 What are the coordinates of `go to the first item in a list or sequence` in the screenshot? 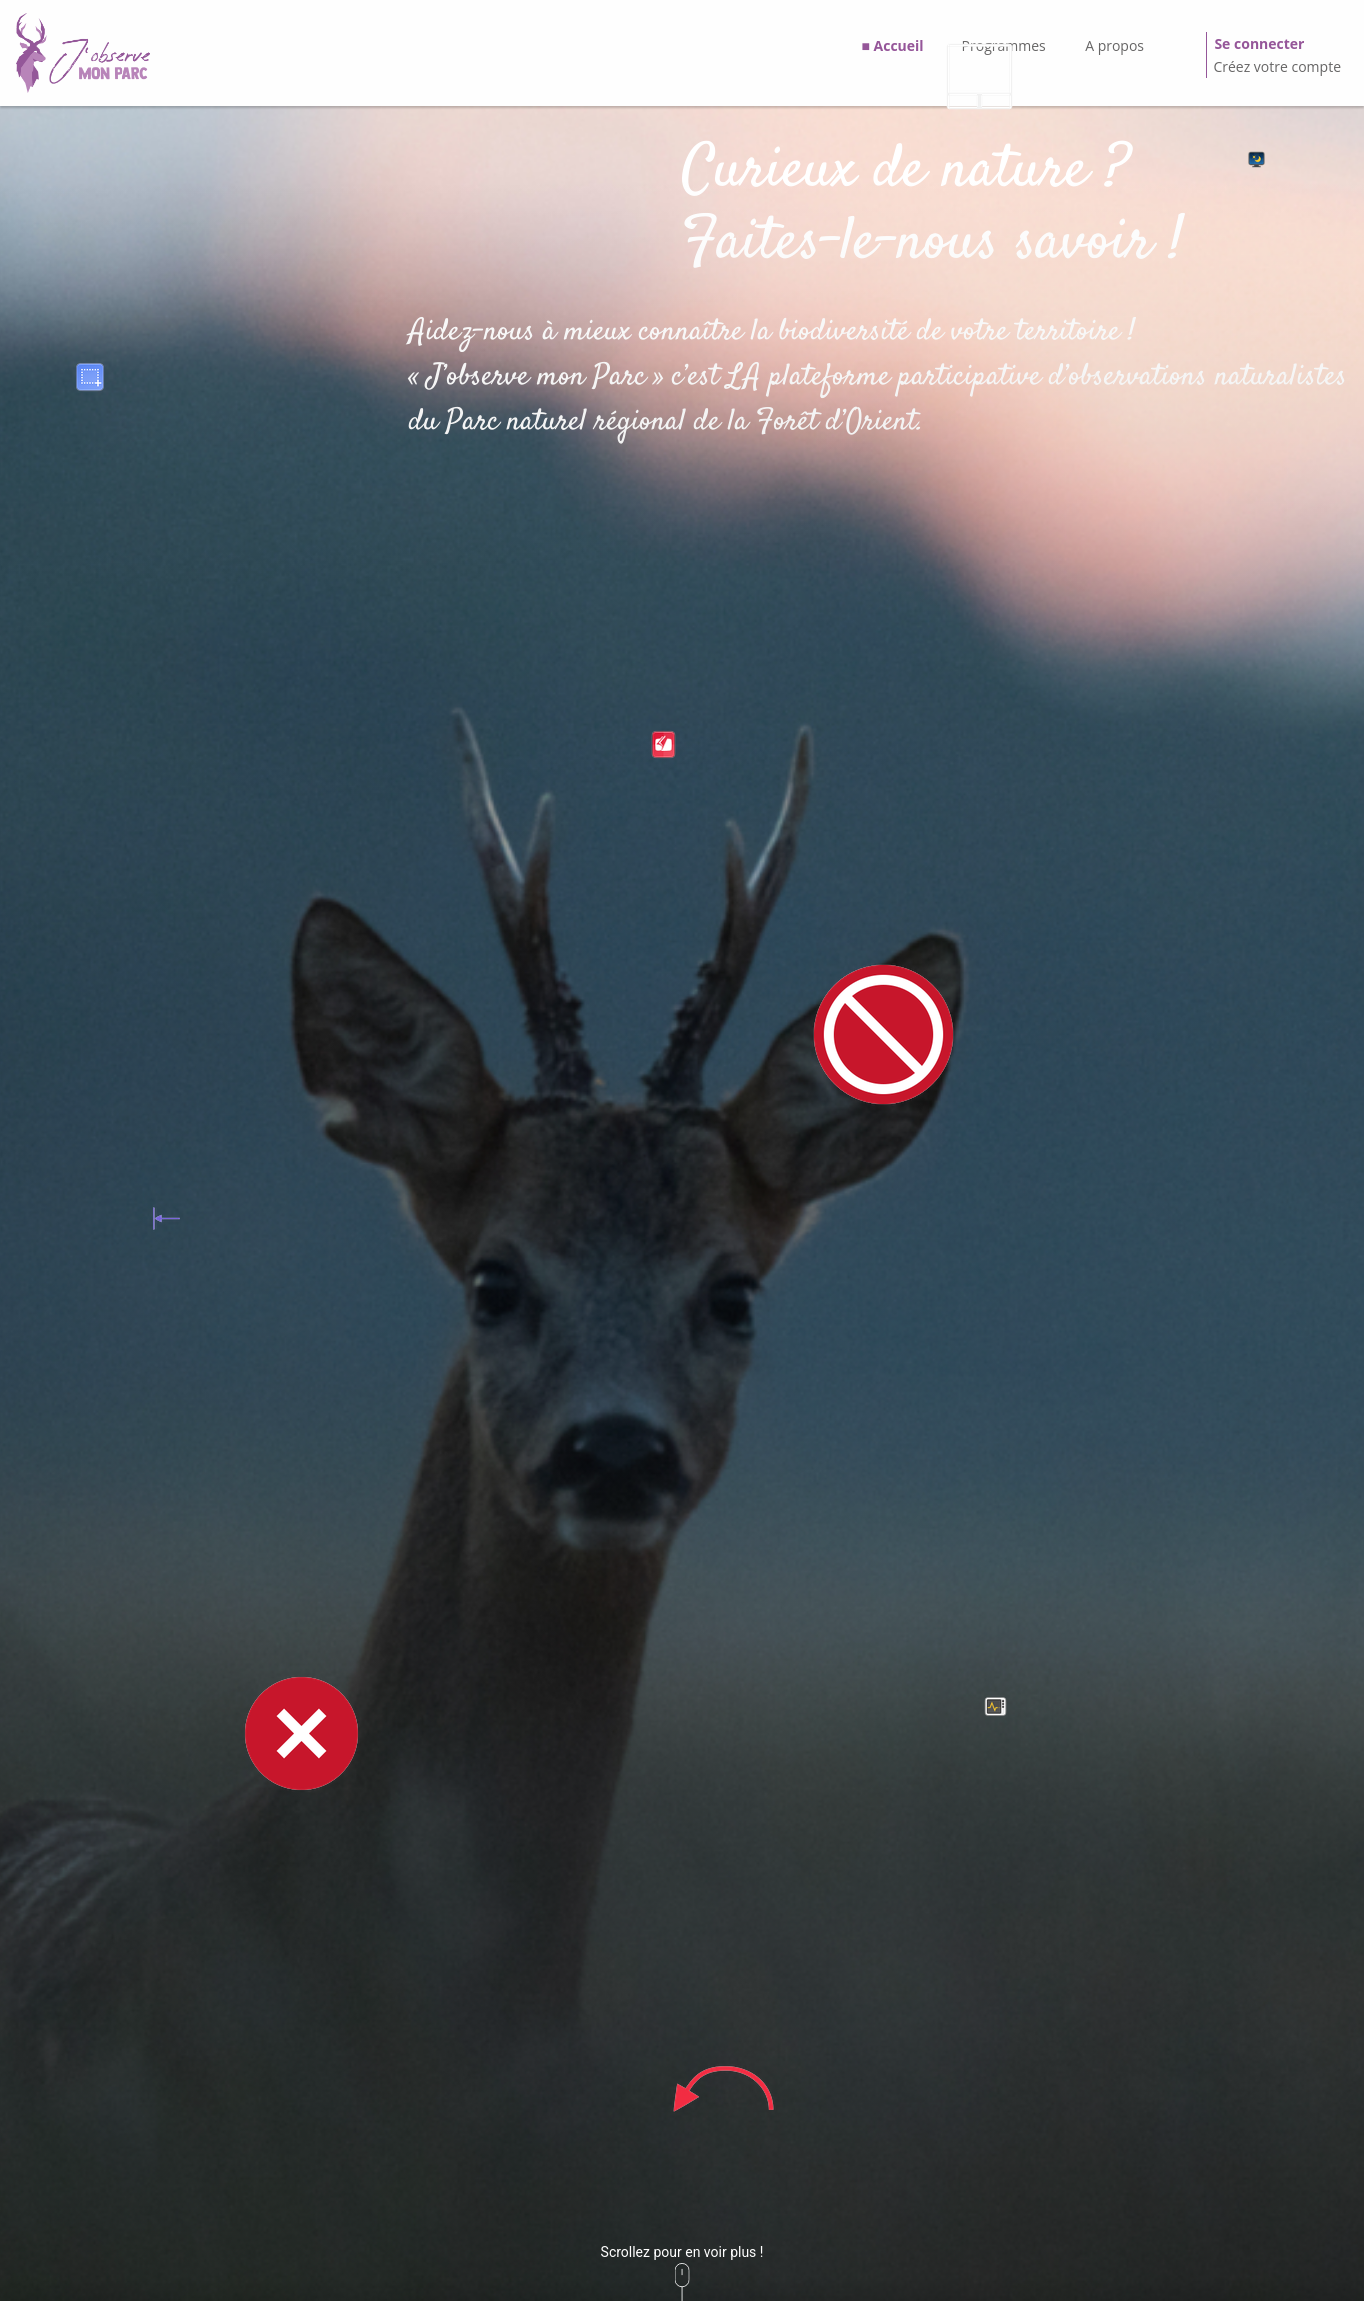 It's located at (166, 1218).